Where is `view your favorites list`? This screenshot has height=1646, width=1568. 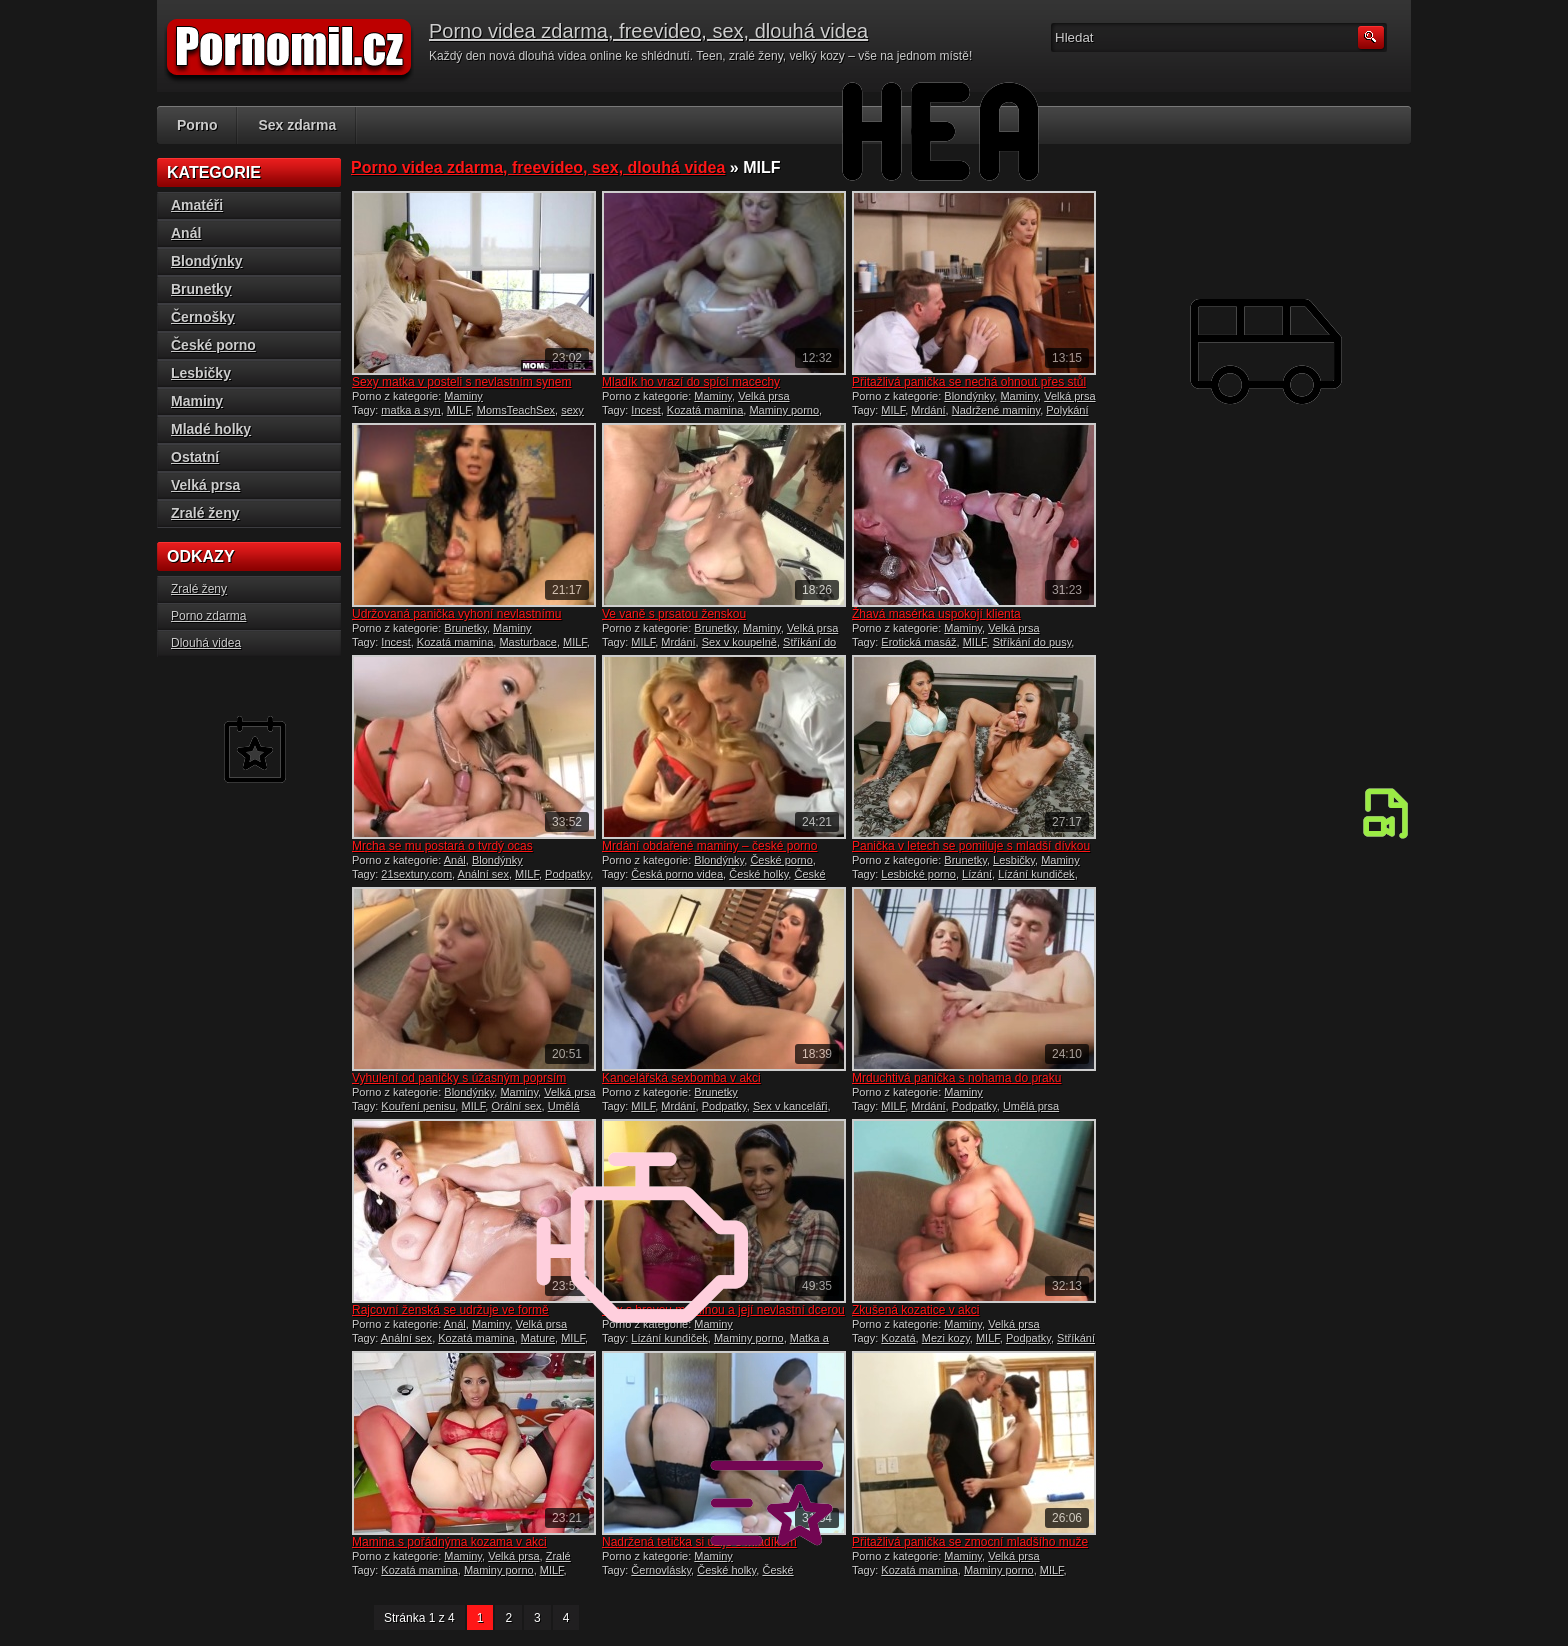
view your favorites list is located at coordinates (767, 1503).